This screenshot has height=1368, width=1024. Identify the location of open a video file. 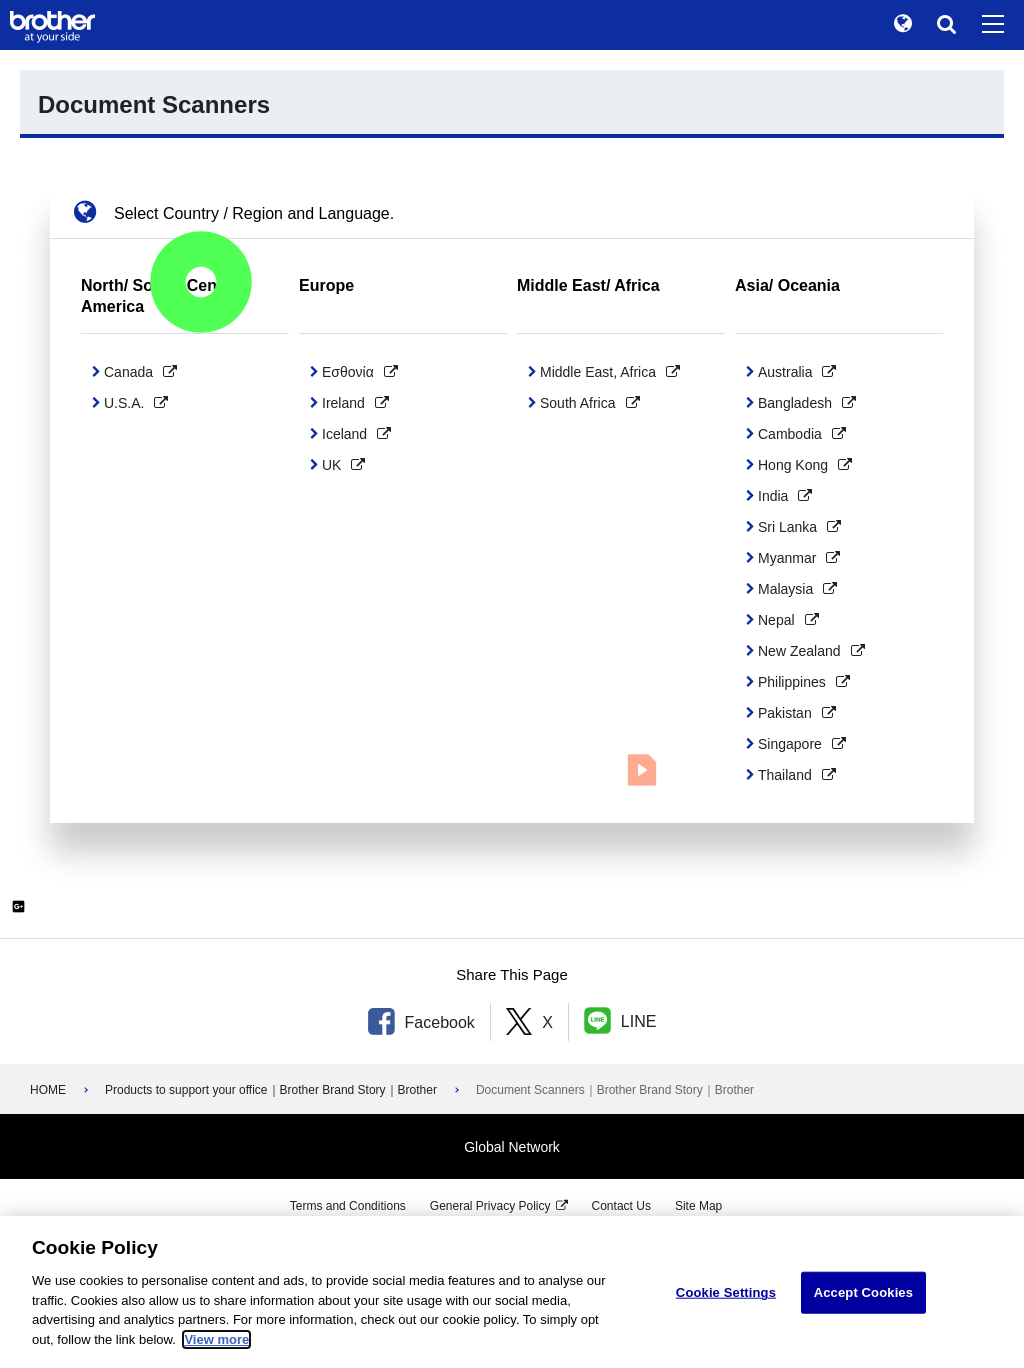
(642, 770).